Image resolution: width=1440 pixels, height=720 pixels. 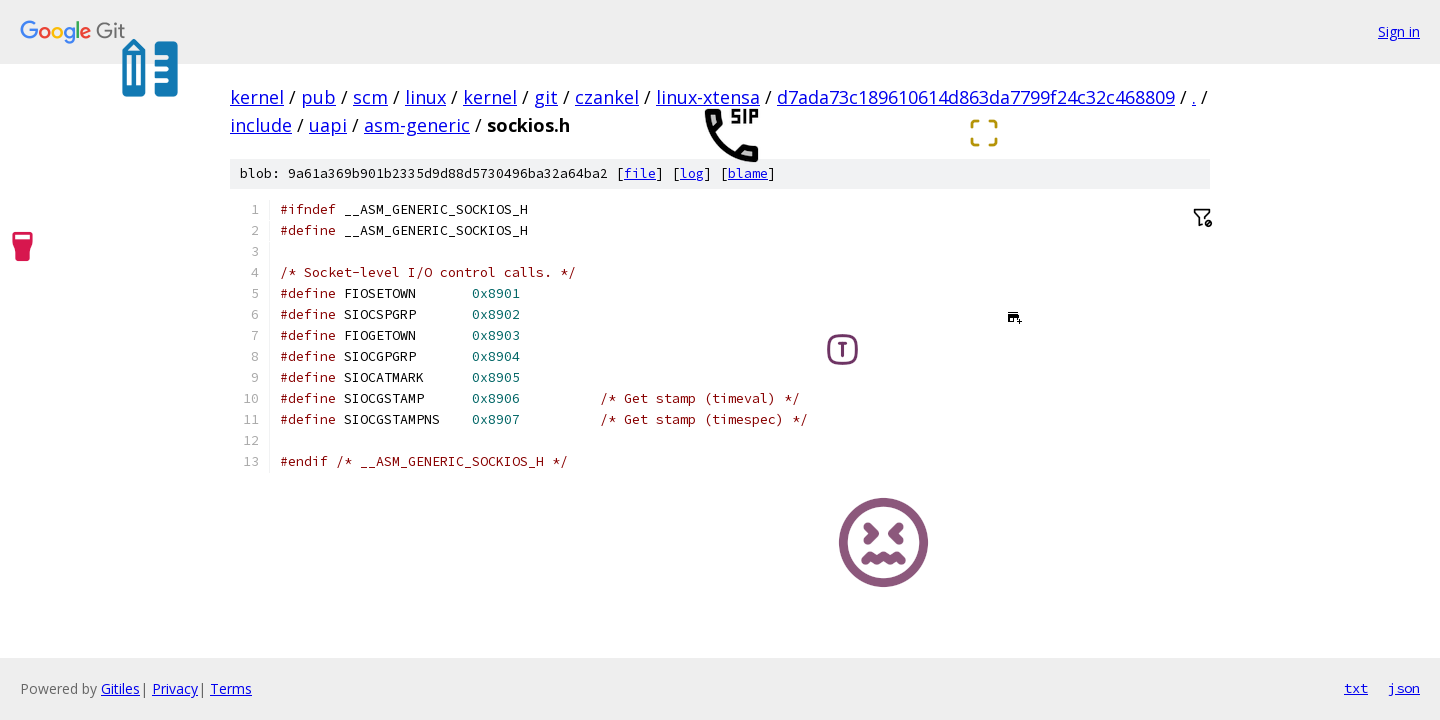 What do you see at coordinates (883, 542) in the screenshot?
I see `express frustration or anger` at bounding box center [883, 542].